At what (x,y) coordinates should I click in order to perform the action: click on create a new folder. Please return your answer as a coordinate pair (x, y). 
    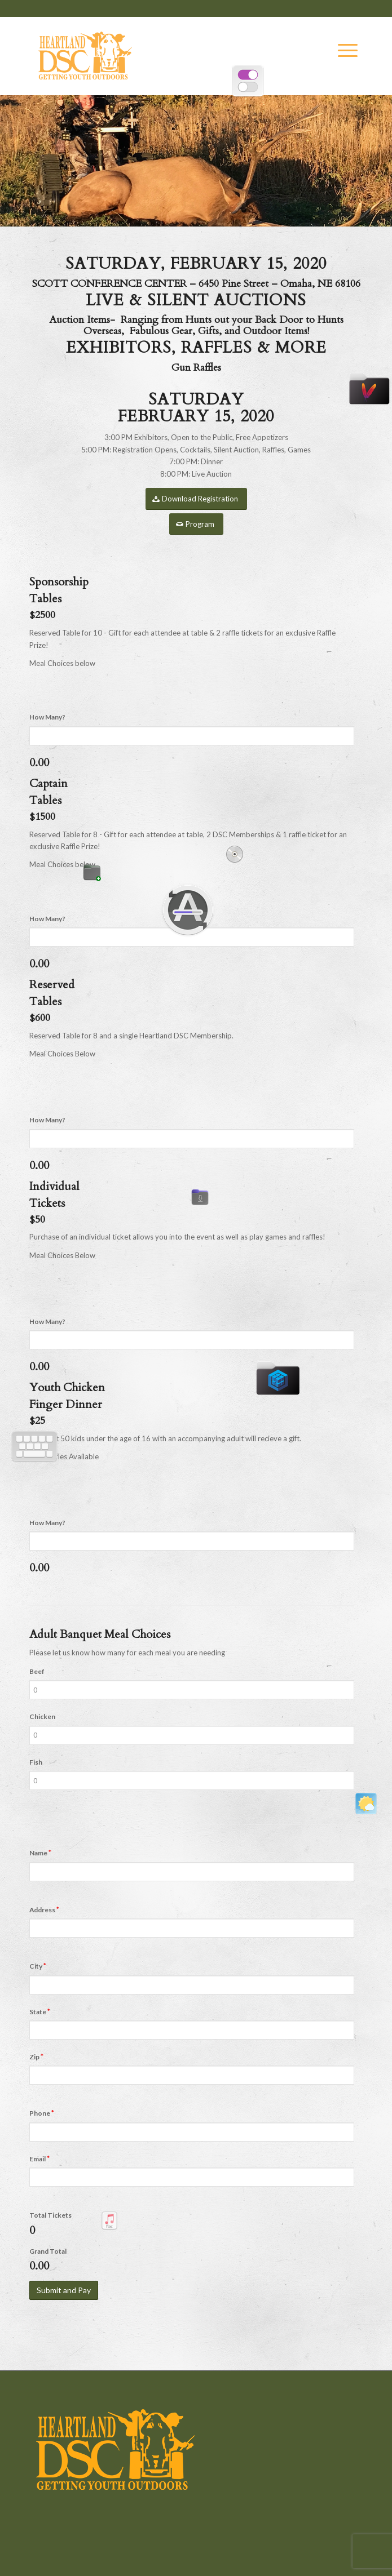
    Looking at the image, I should click on (92, 872).